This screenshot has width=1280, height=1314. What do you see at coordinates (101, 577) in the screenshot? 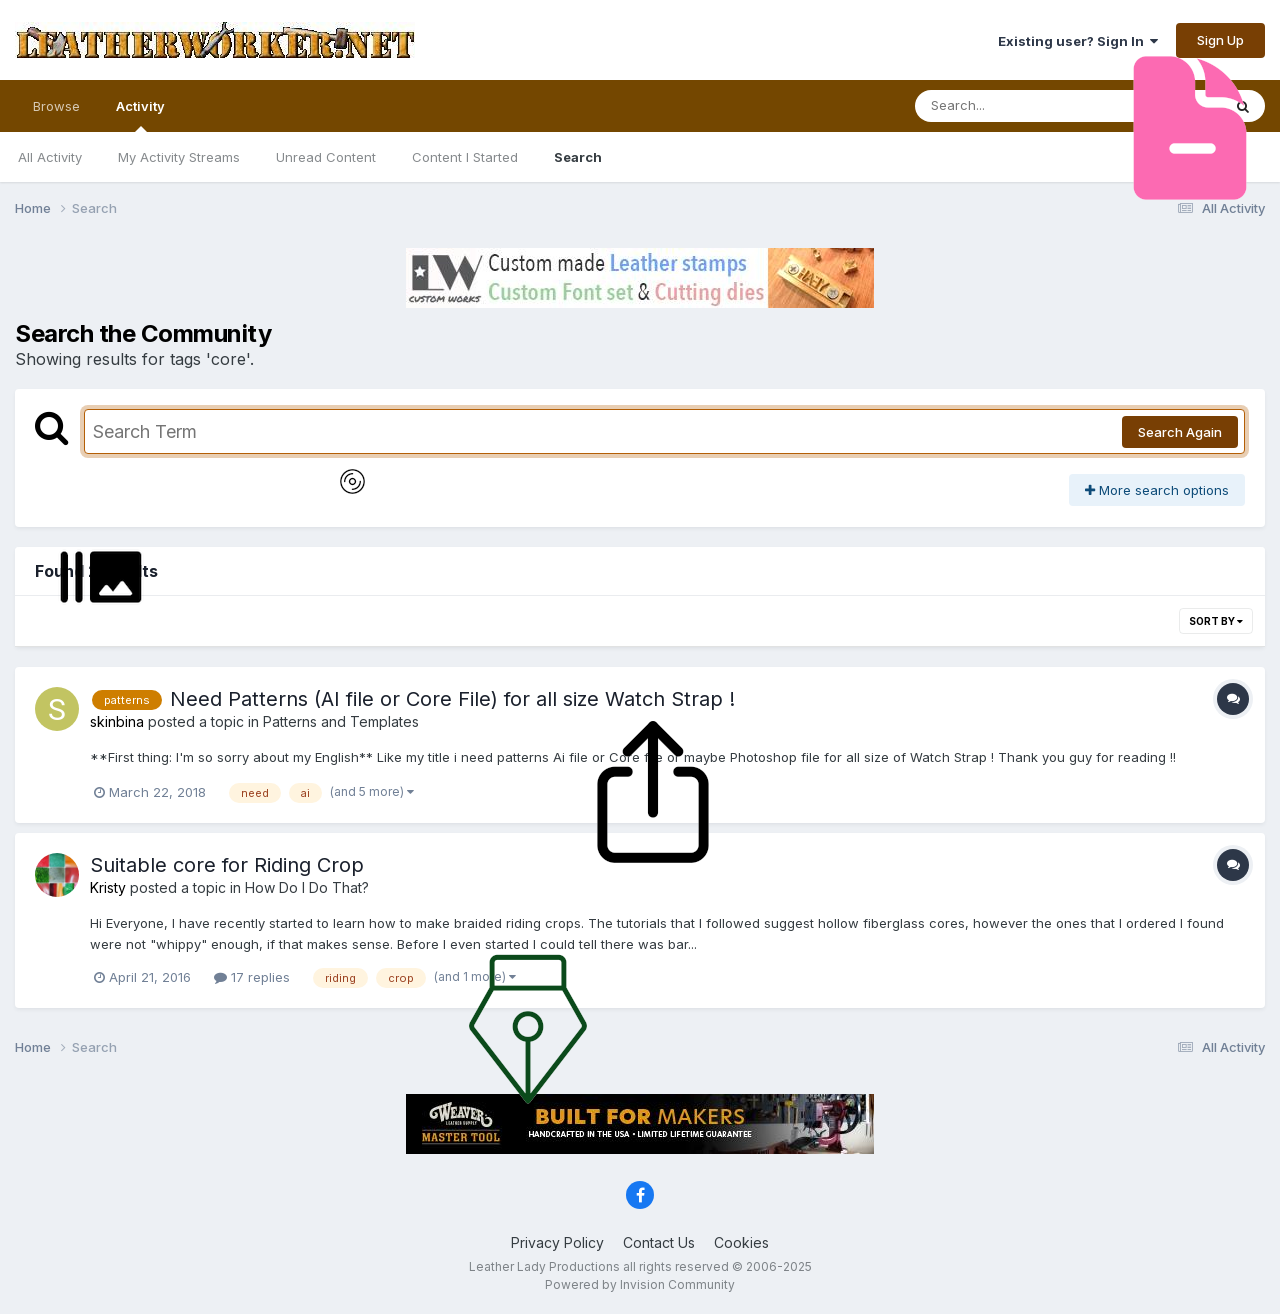
I see `enable burst mode for rapid photo capture` at bounding box center [101, 577].